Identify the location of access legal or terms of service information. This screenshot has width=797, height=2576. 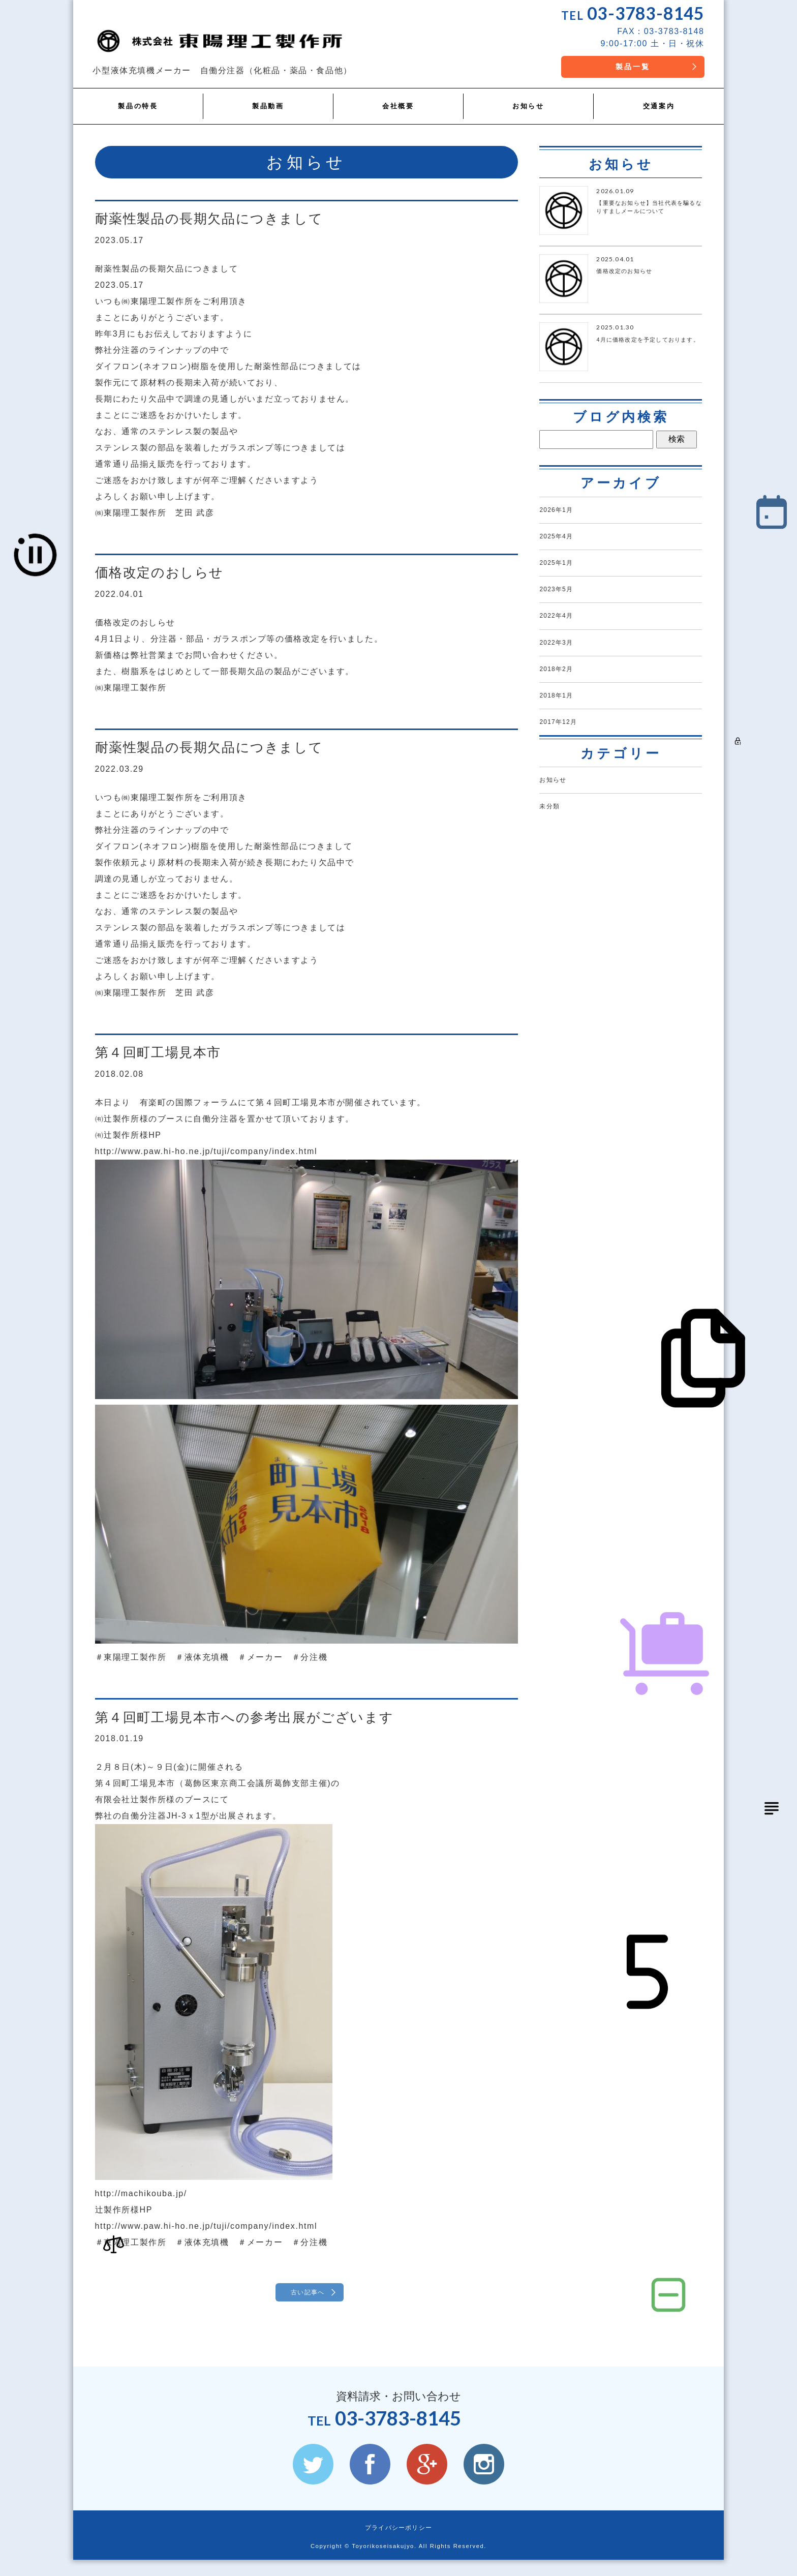
(113, 2244).